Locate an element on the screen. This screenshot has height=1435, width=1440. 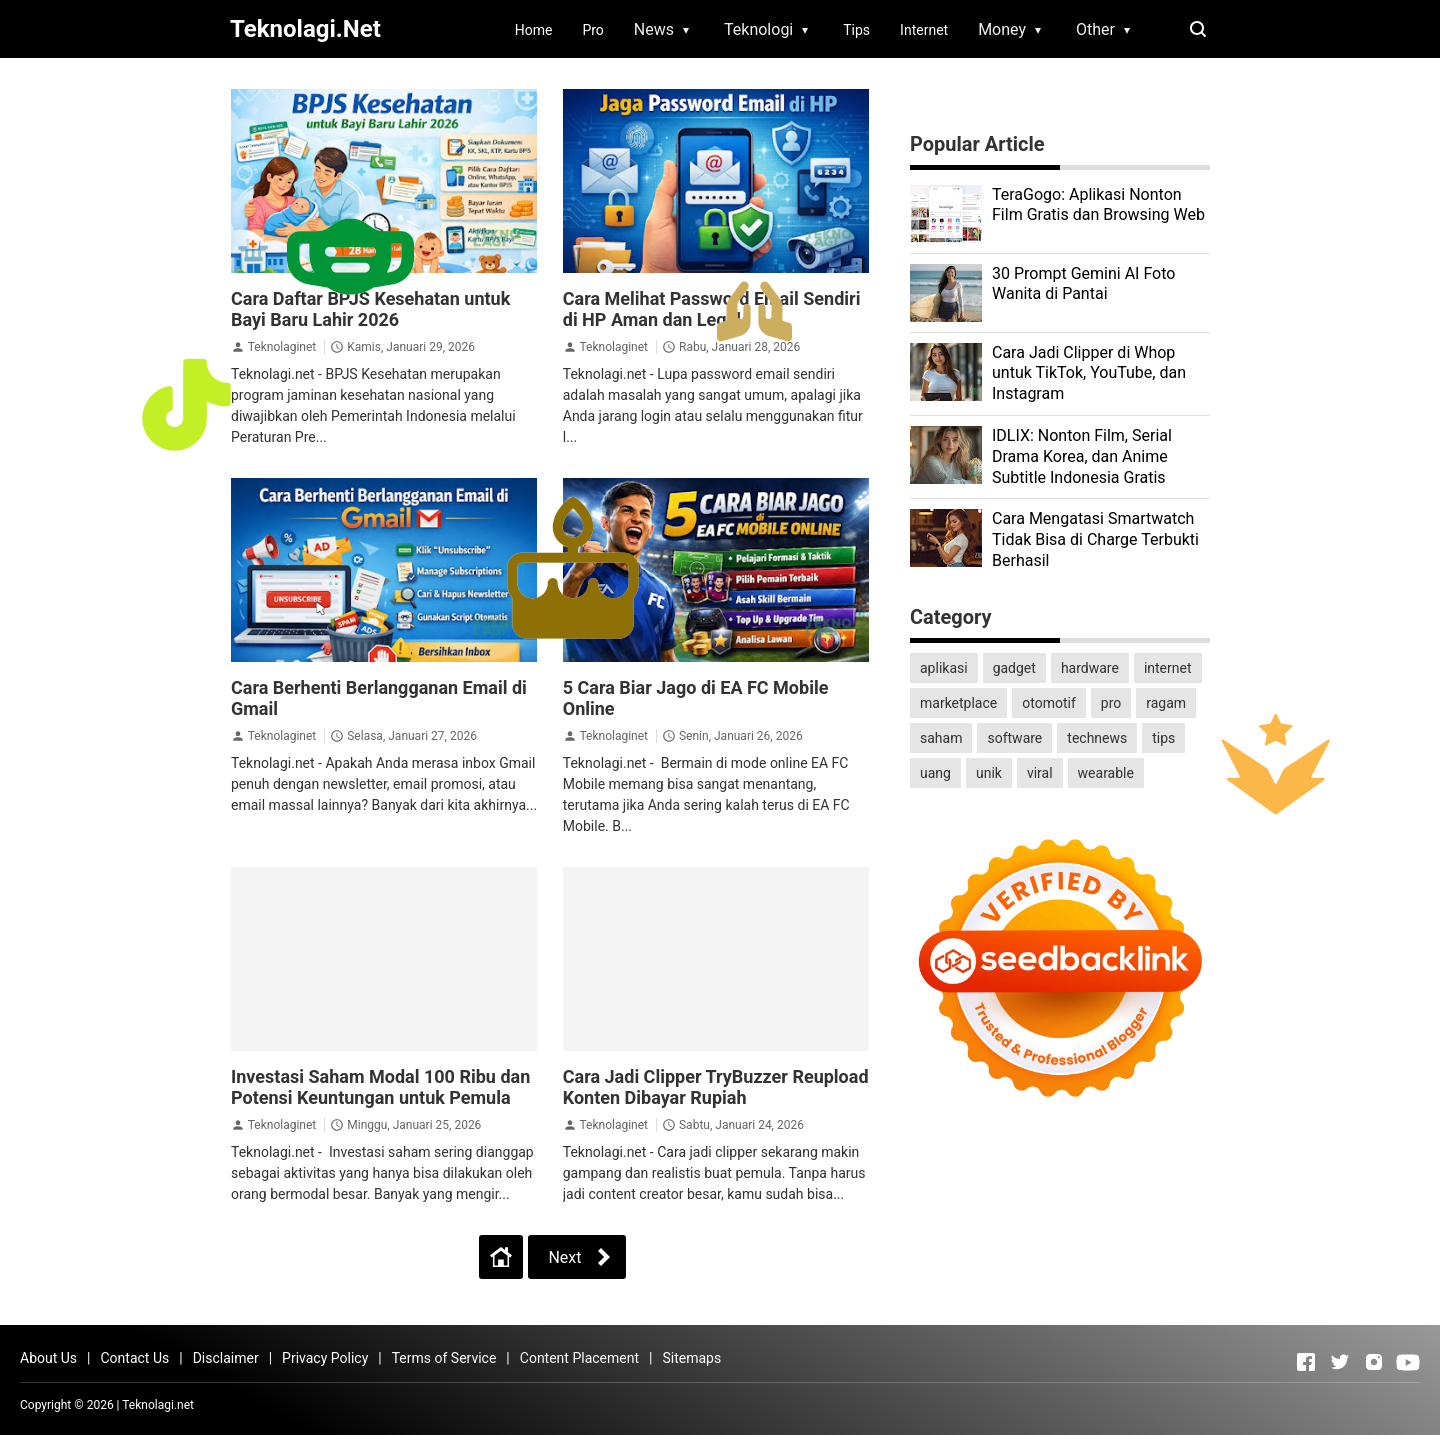
view birthday or celebration reminders is located at coordinates (573, 578).